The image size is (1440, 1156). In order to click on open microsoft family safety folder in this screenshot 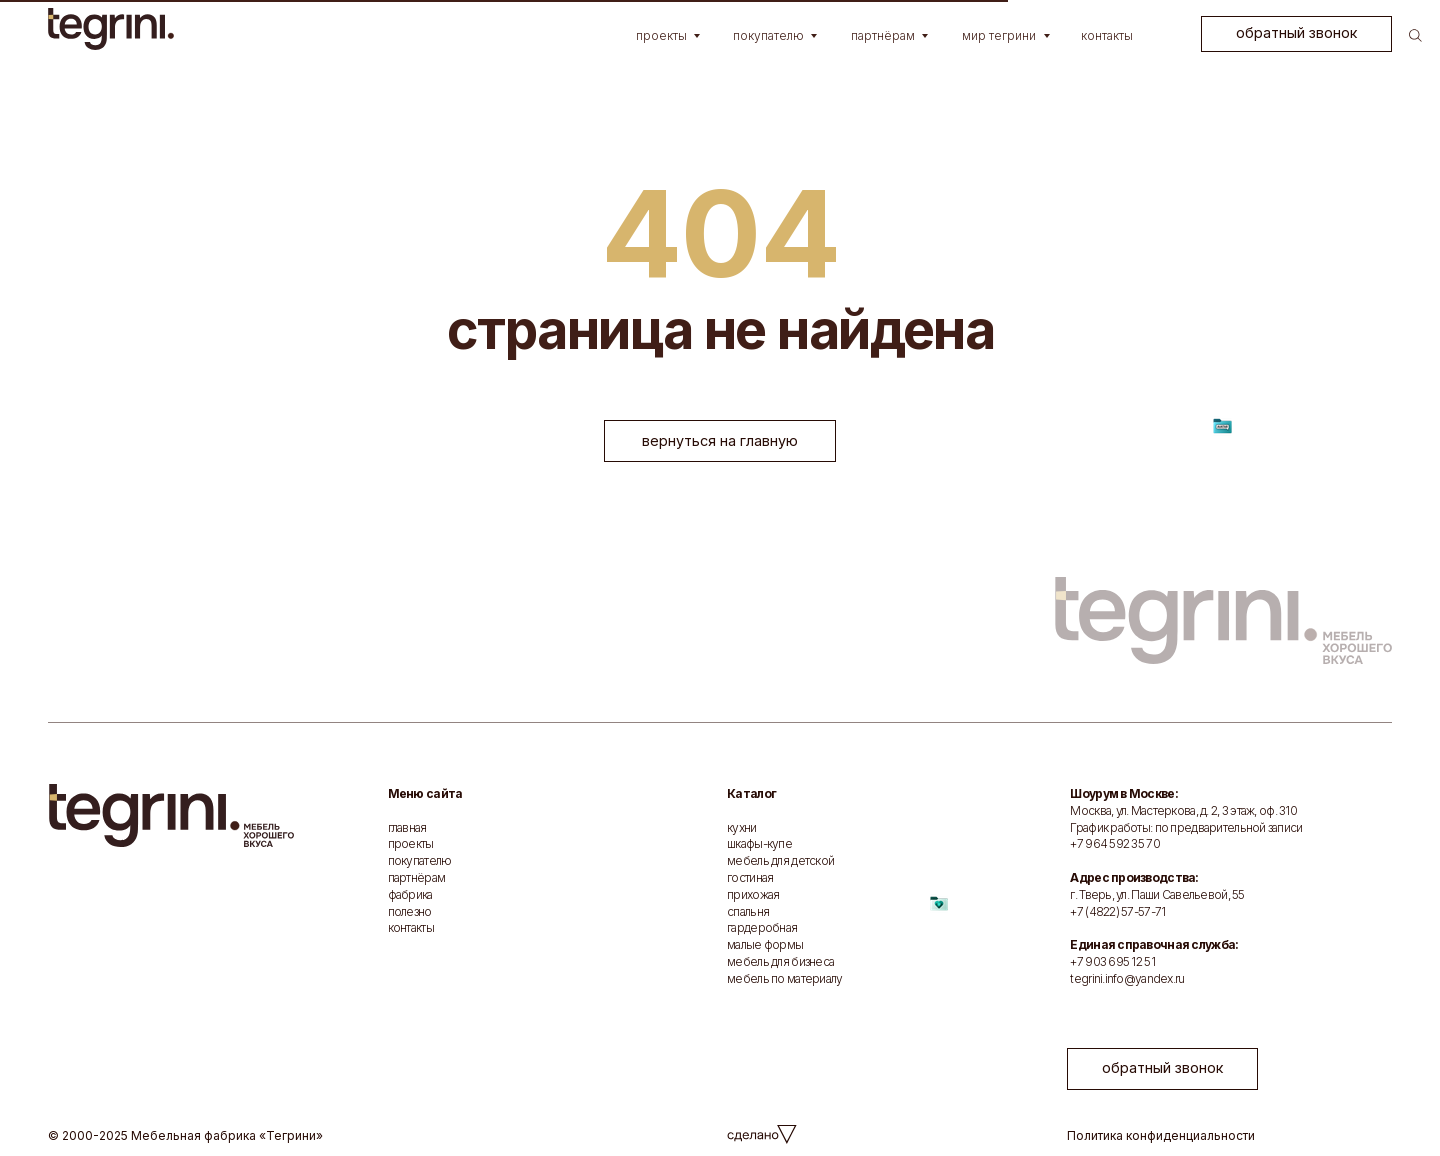, I will do `click(939, 904)`.